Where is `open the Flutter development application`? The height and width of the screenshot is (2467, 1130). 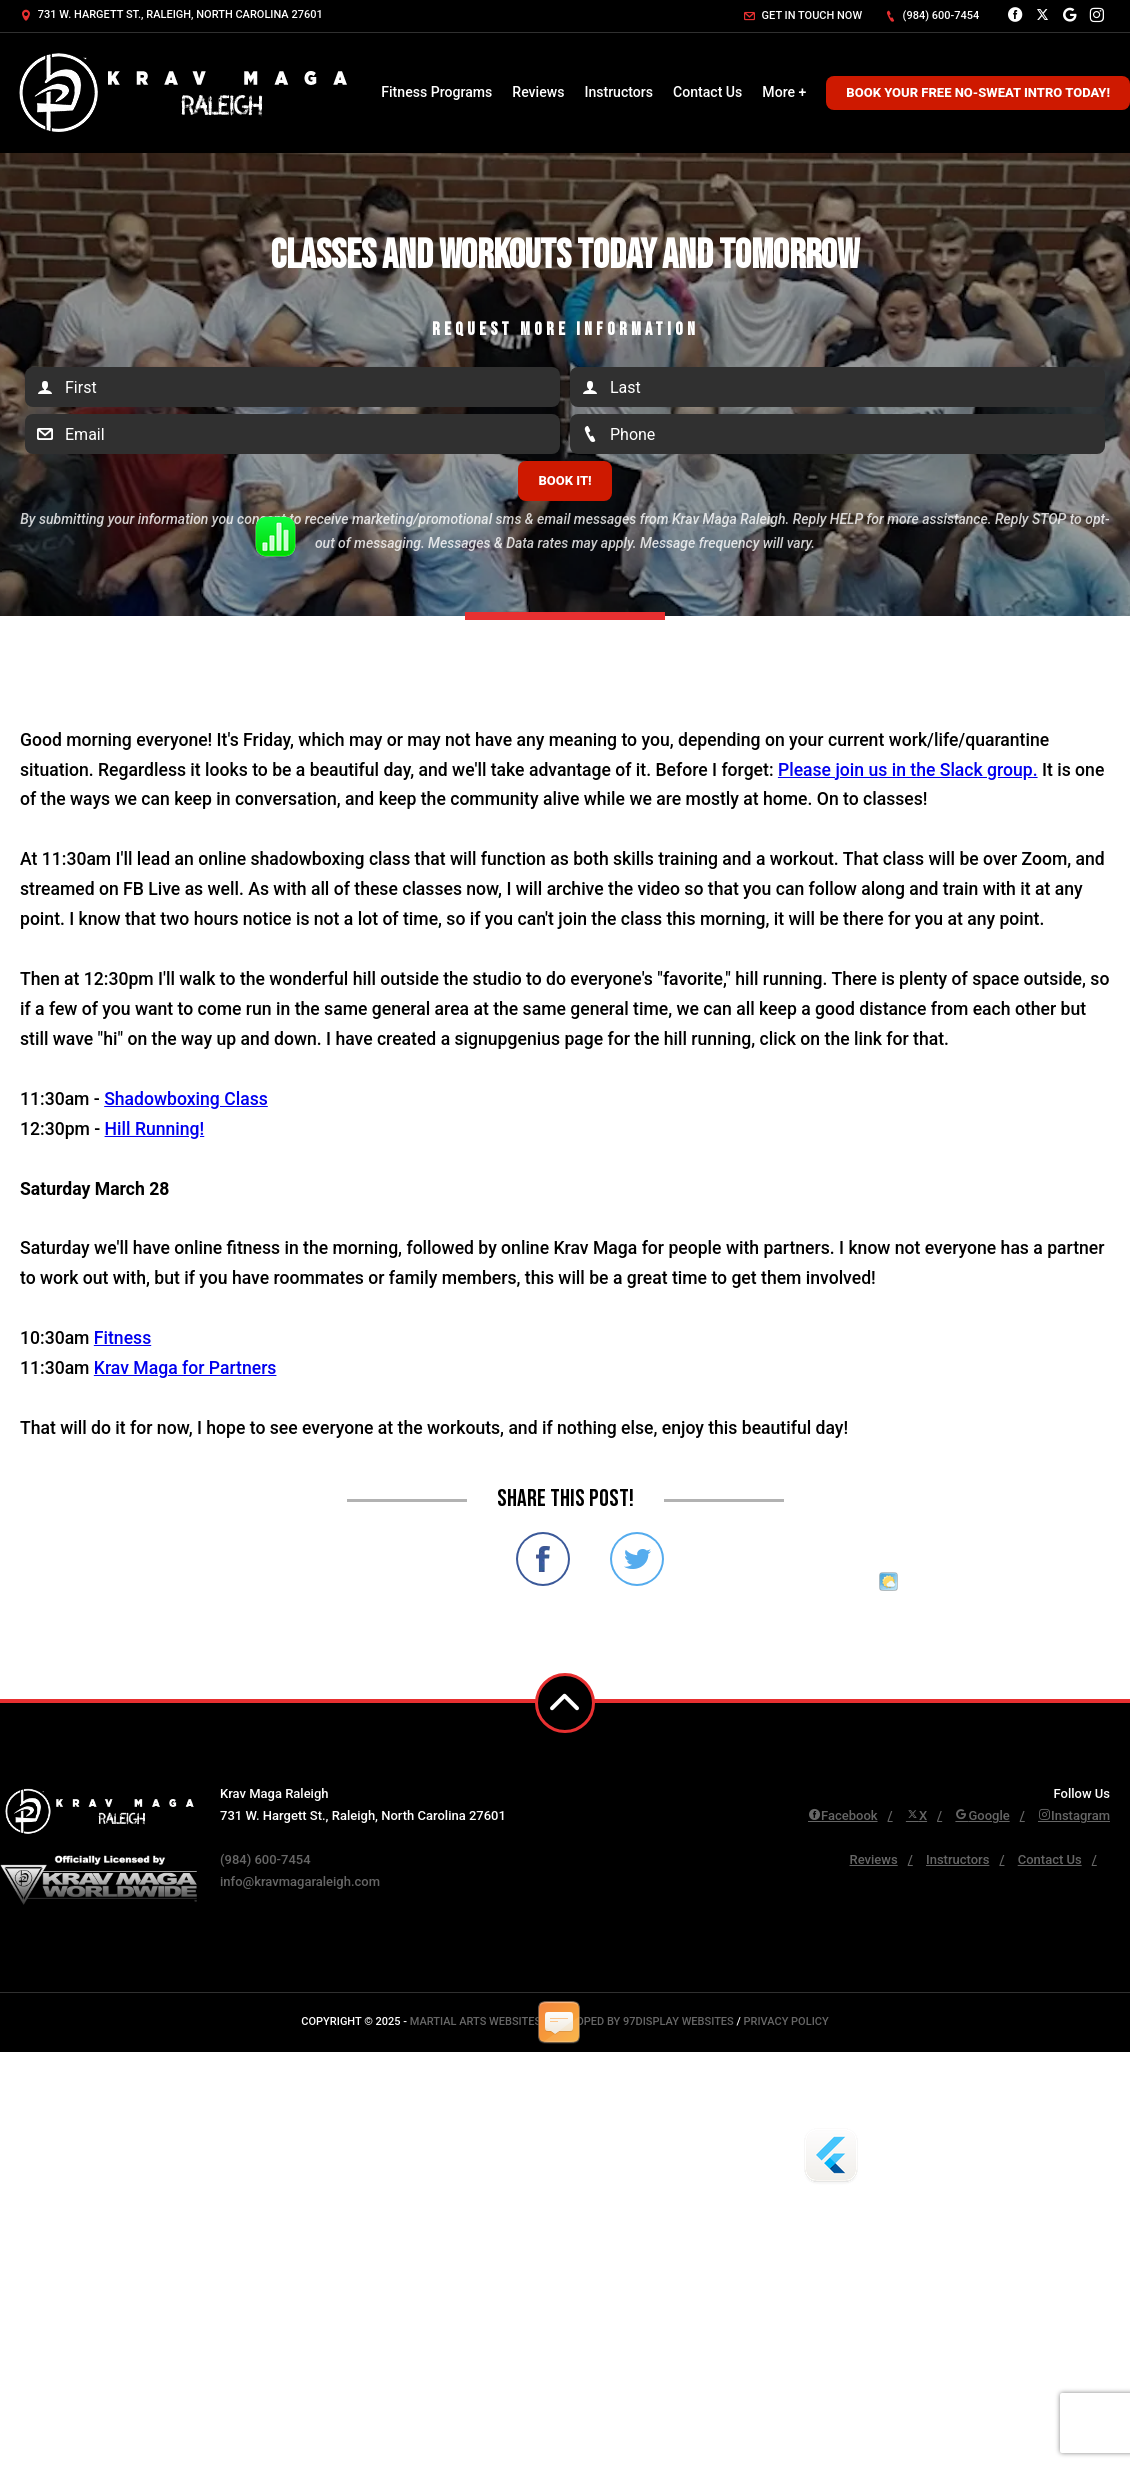 open the Flutter development application is located at coordinates (831, 2155).